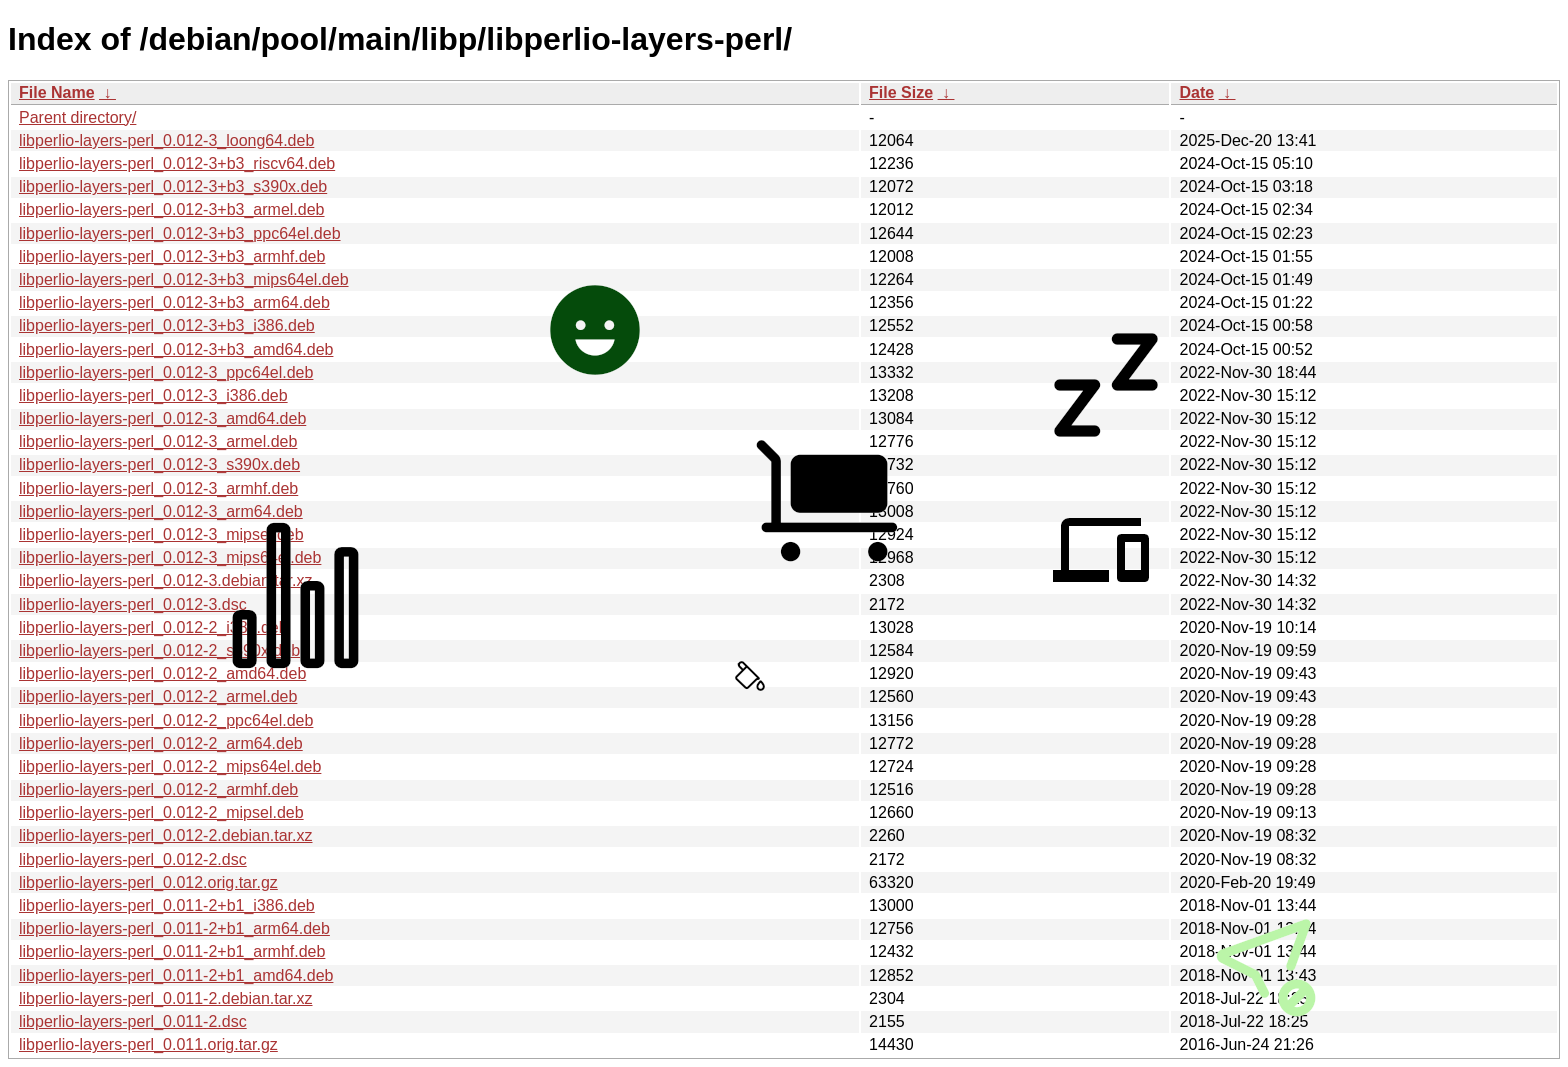 This screenshot has width=1568, height=1067. Describe the element at coordinates (824, 493) in the screenshot. I see `view your shopping cart` at that location.